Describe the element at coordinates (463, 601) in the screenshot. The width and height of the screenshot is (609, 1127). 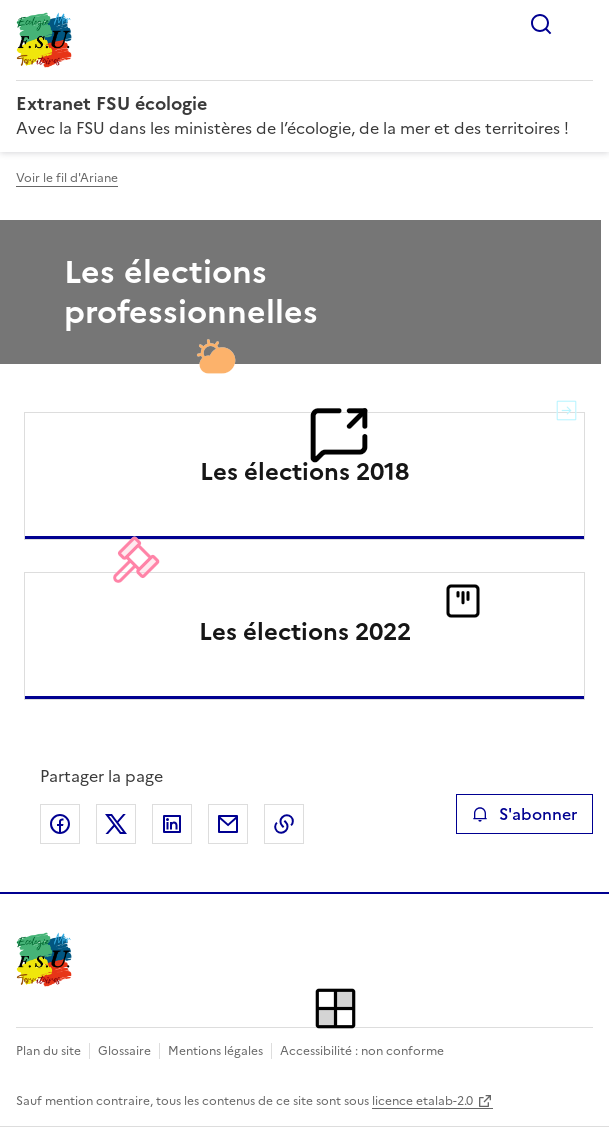
I see `align content to top center of container` at that location.